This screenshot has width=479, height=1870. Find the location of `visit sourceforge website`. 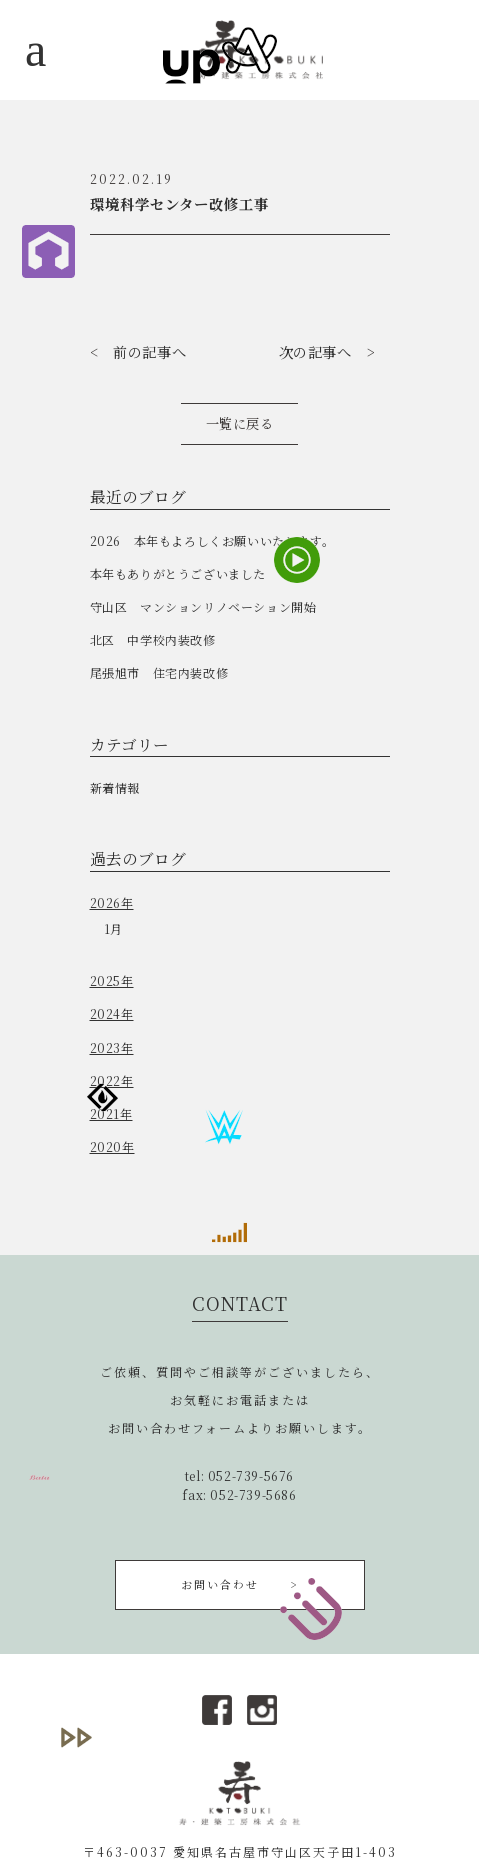

visit sourceforge website is located at coordinates (102, 1097).